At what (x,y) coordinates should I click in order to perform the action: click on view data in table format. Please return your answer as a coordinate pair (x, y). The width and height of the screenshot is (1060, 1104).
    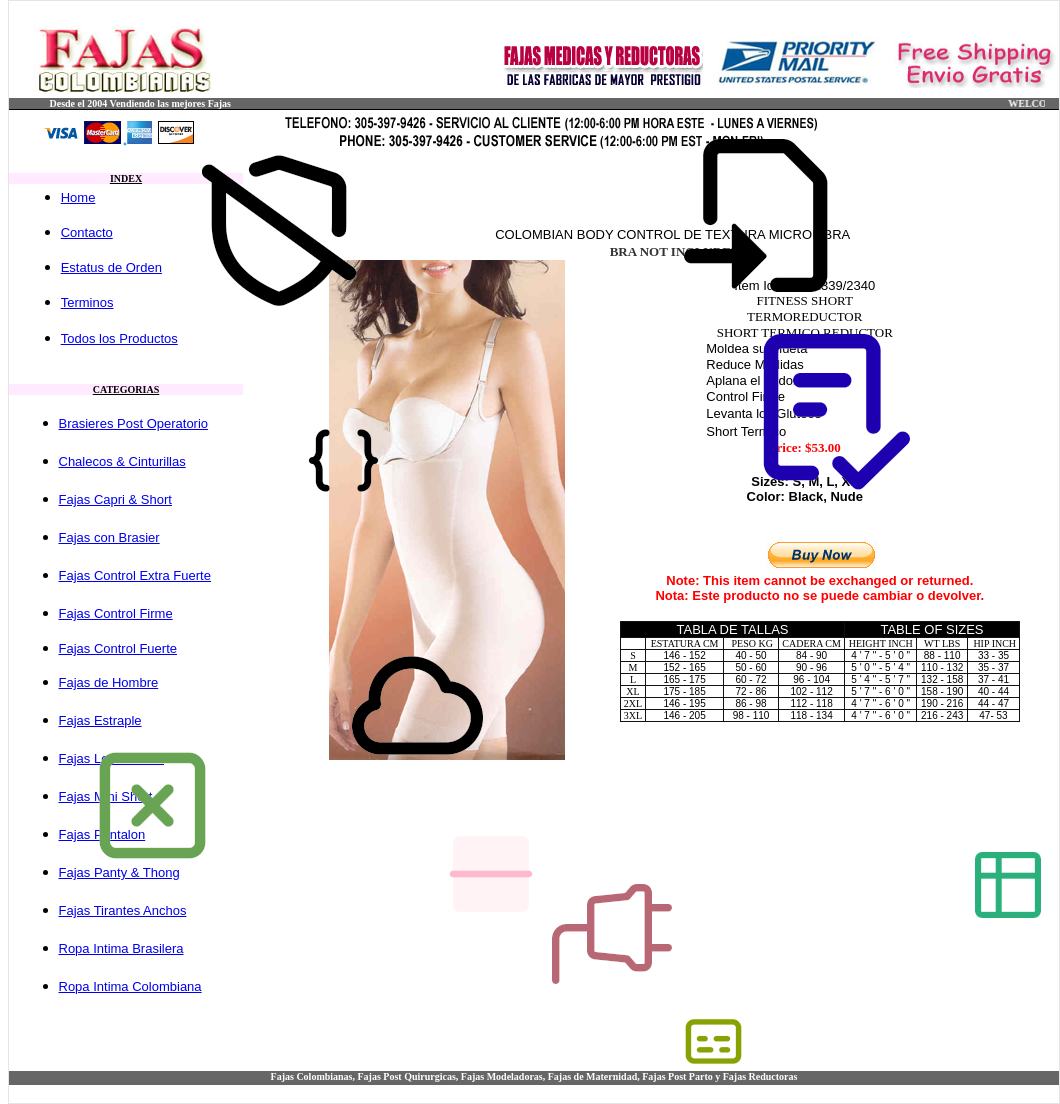
    Looking at the image, I should click on (1008, 885).